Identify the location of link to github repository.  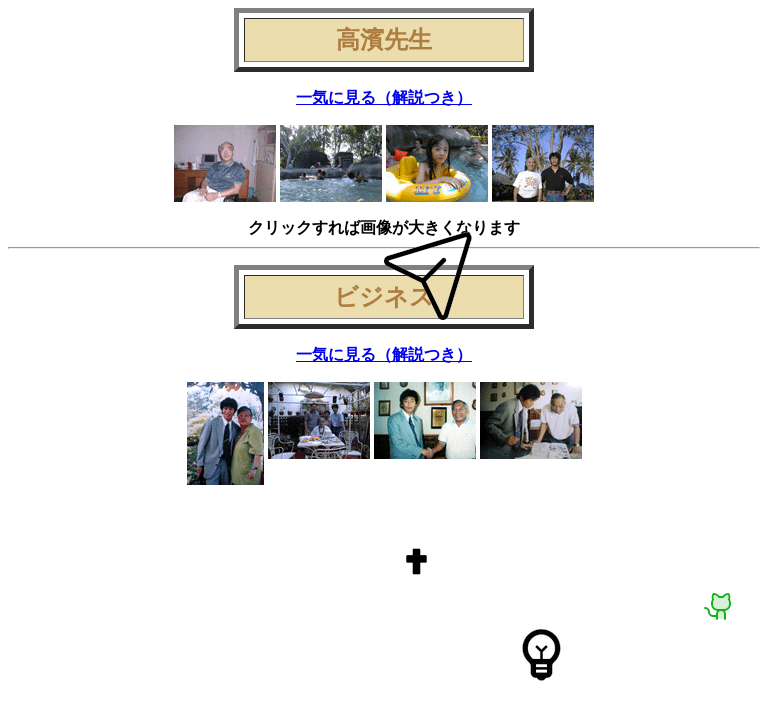
(720, 606).